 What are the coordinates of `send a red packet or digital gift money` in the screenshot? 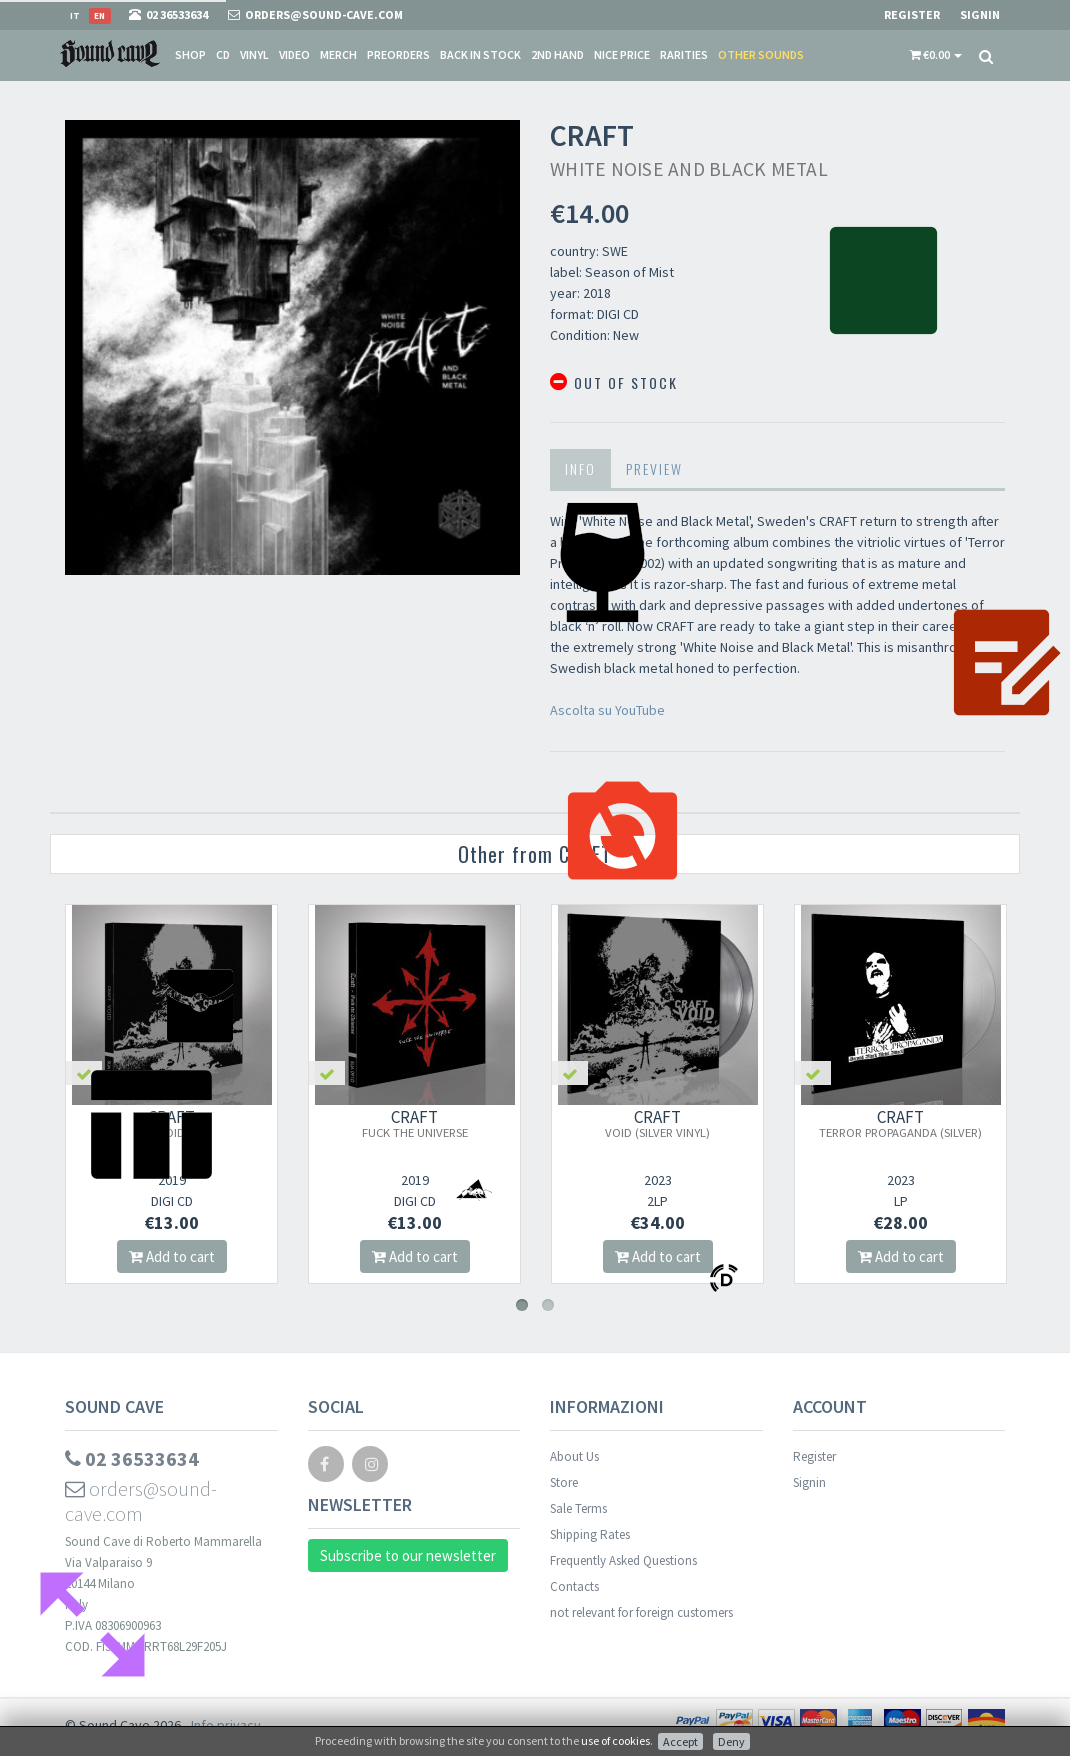 It's located at (200, 1006).